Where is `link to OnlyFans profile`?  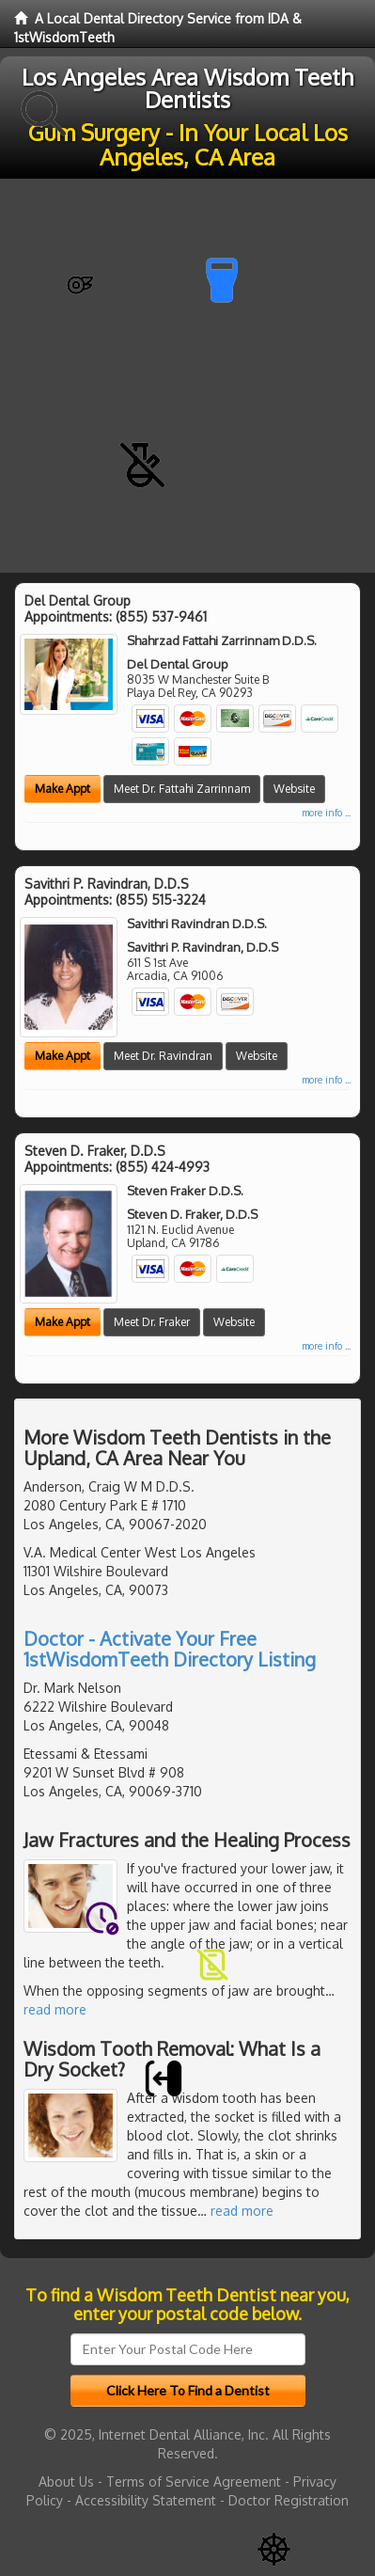
link to OnlyFans profile is located at coordinates (80, 284).